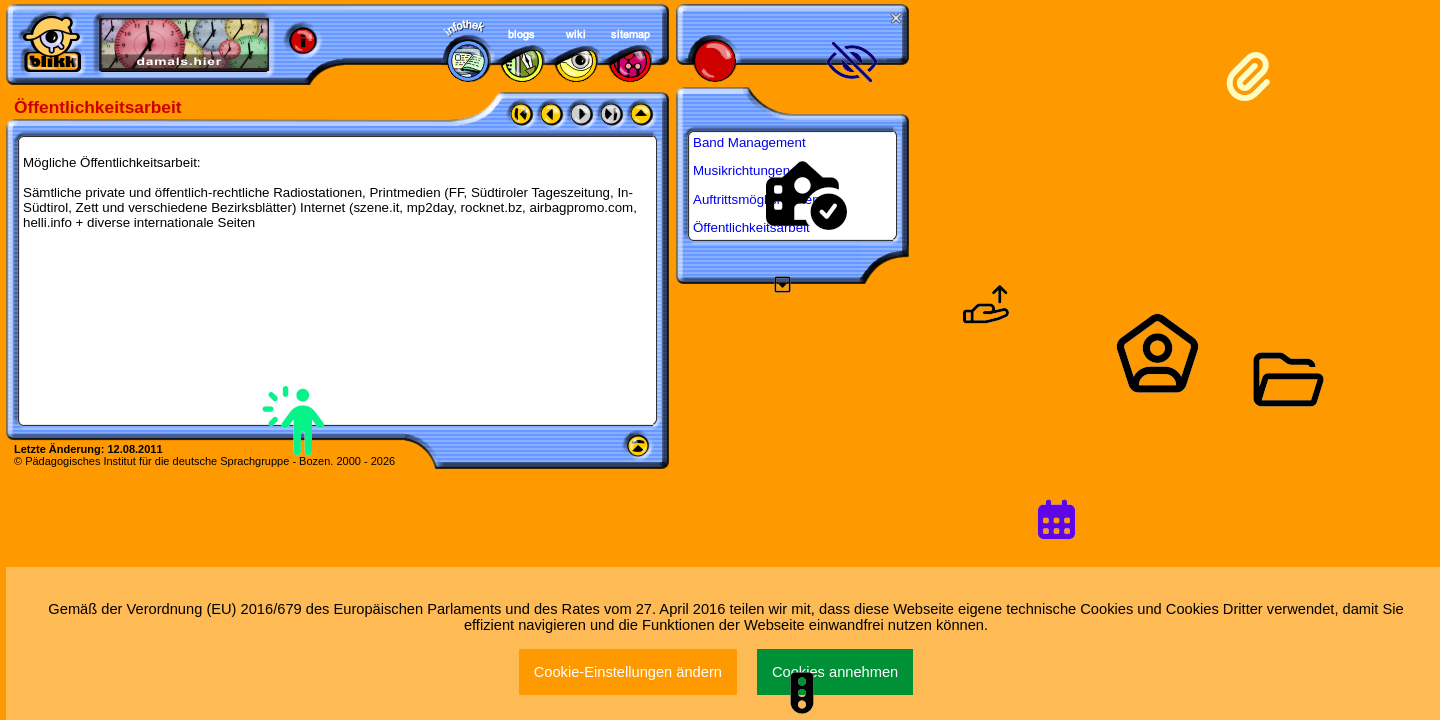  What do you see at coordinates (1286, 381) in the screenshot?
I see `open folder to view contents` at bounding box center [1286, 381].